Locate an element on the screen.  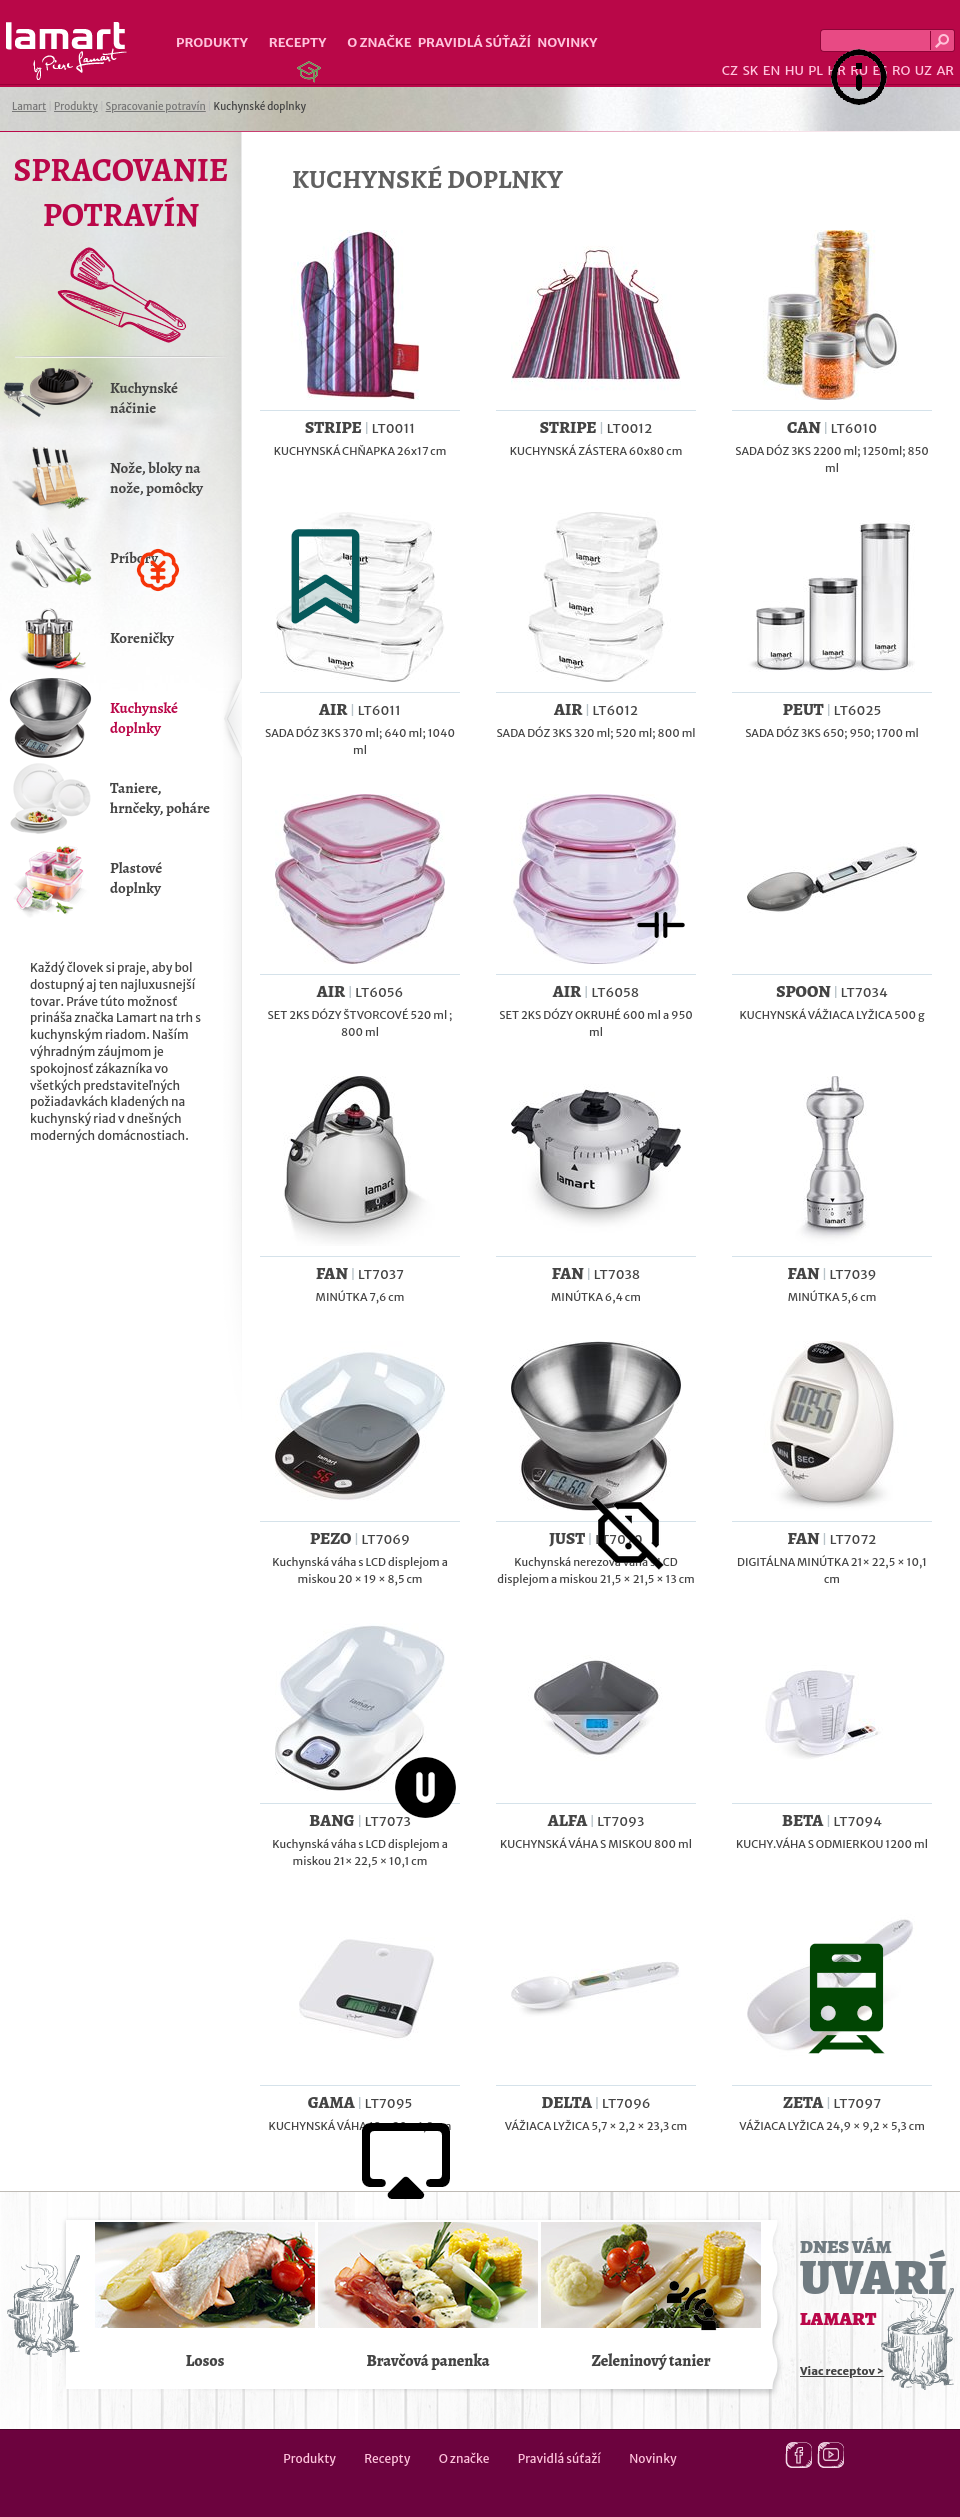
capacitor component in a circuit diagram is located at coordinates (661, 925).